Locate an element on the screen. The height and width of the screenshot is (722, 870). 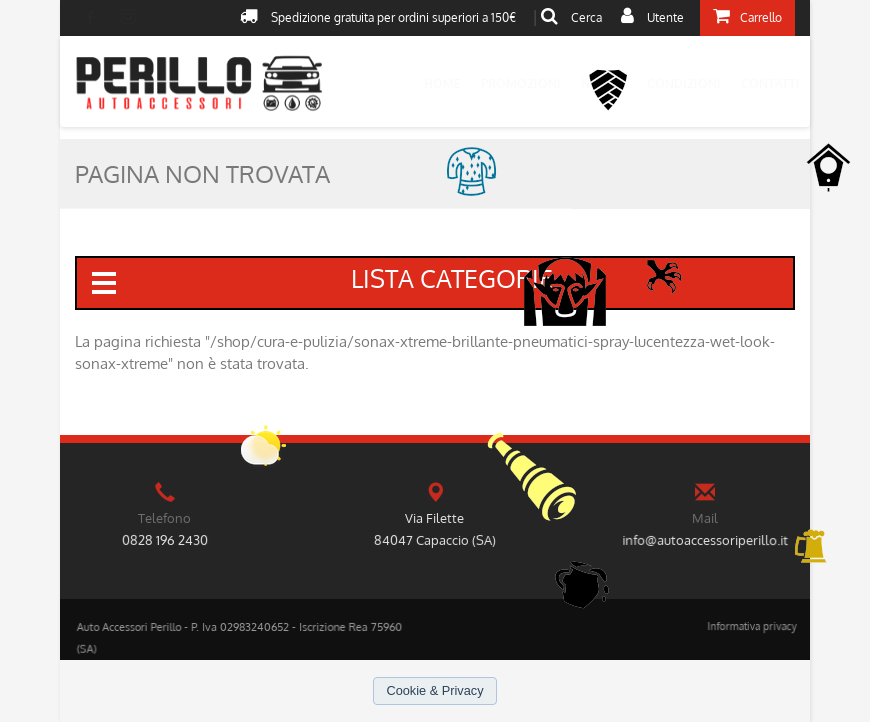
search or explore content is located at coordinates (531, 476).